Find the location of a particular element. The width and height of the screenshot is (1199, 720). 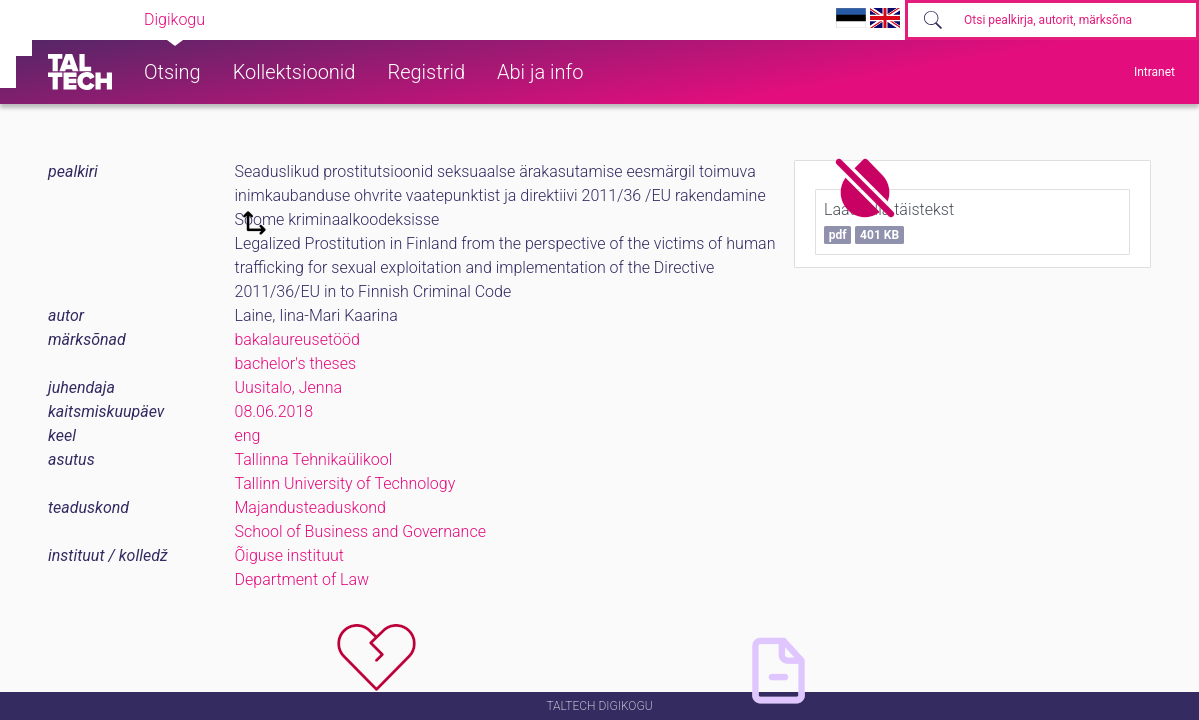

indicates a path or vector direction is located at coordinates (253, 222).